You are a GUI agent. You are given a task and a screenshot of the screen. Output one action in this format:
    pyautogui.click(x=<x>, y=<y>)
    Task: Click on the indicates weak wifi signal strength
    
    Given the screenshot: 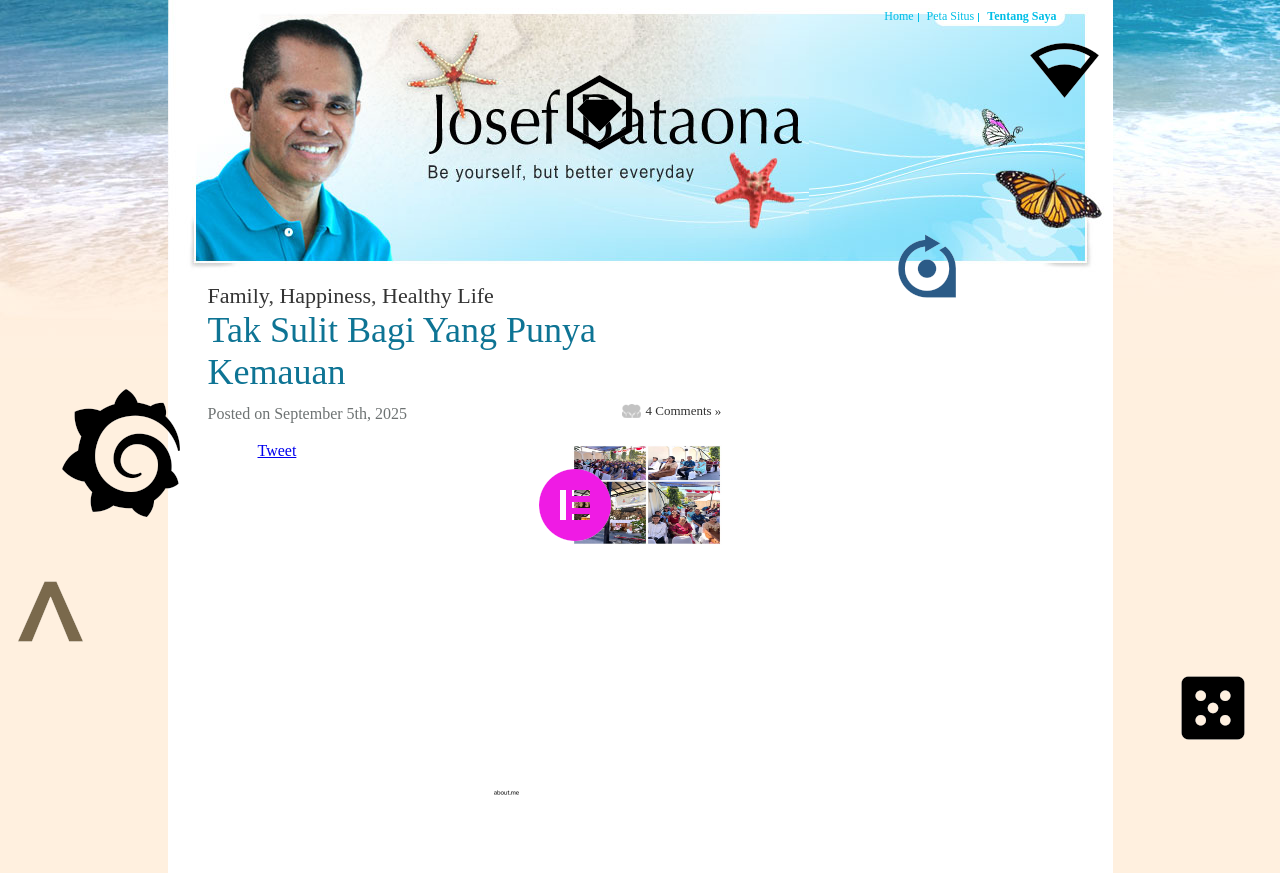 What is the action you would take?
    pyautogui.click(x=1064, y=70)
    